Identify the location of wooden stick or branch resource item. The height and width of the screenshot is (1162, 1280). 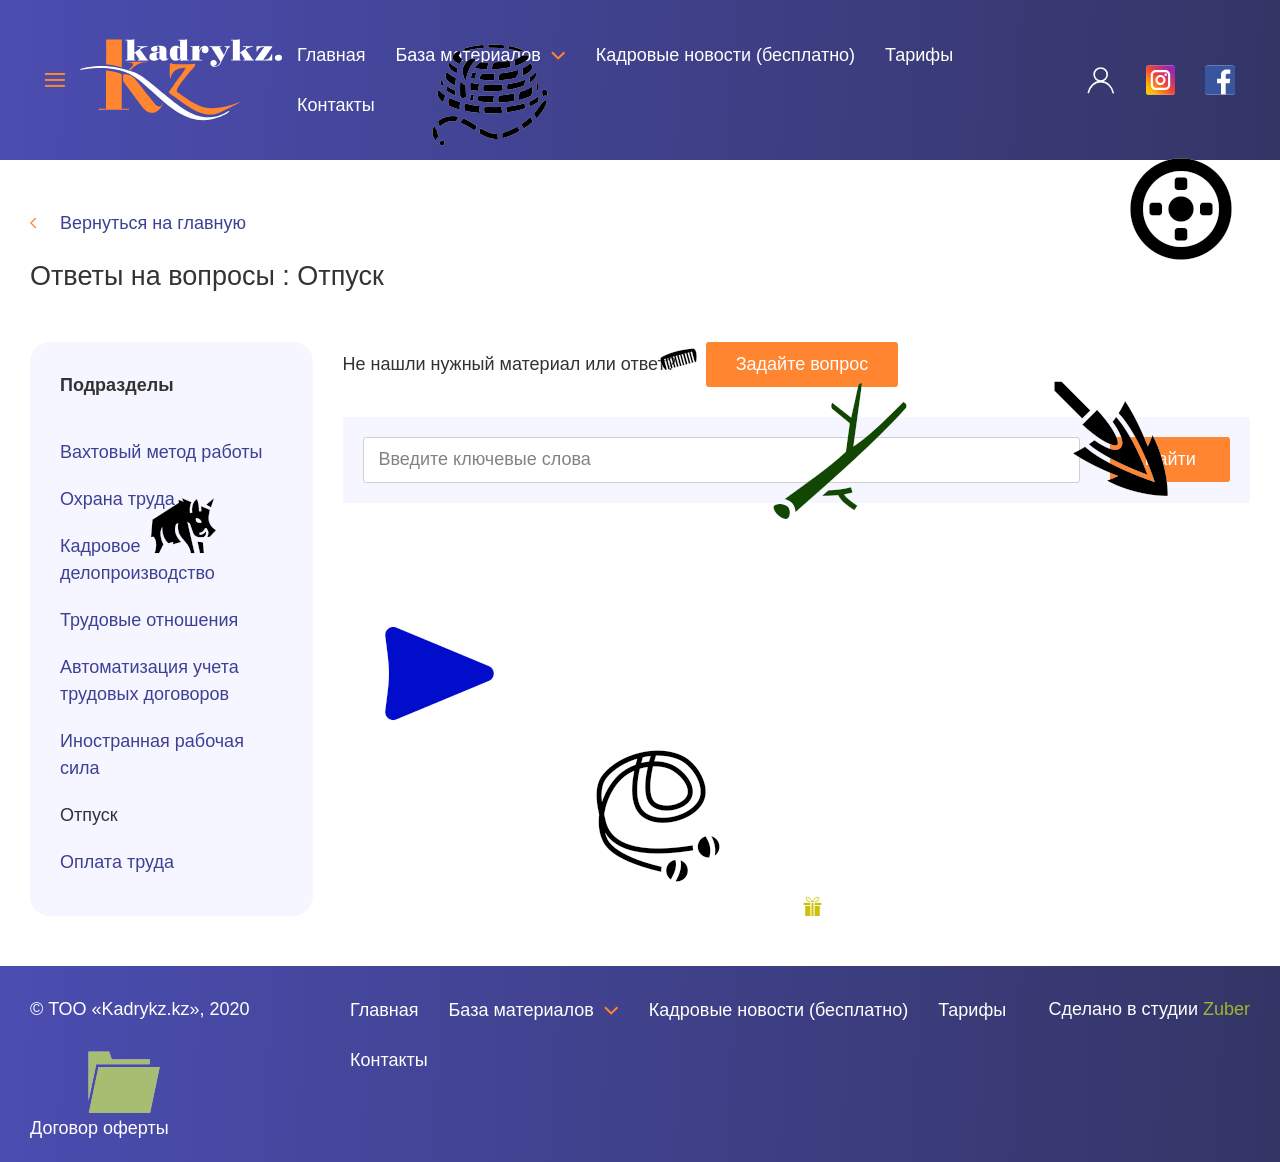
(840, 451).